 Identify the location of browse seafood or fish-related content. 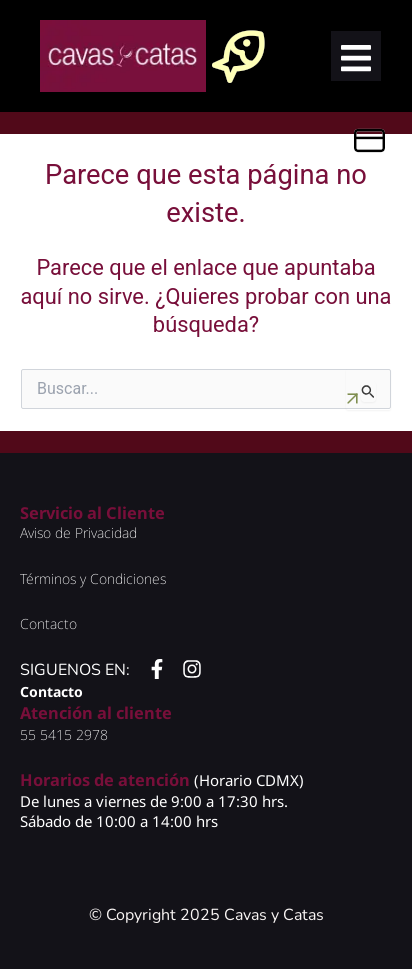
(240, 54).